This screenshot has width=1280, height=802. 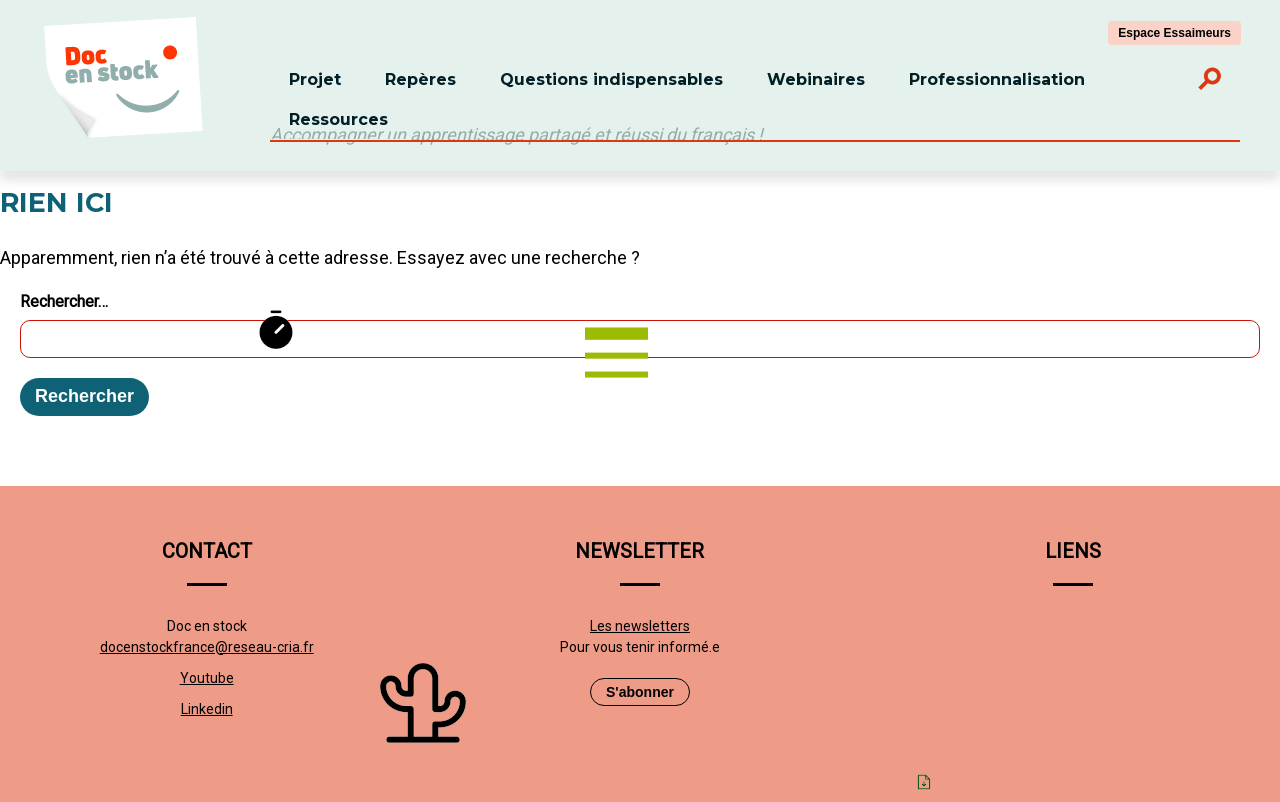 What do you see at coordinates (276, 331) in the screenshot?
I see `set a countdown timer` at bounding box center [276, 331].